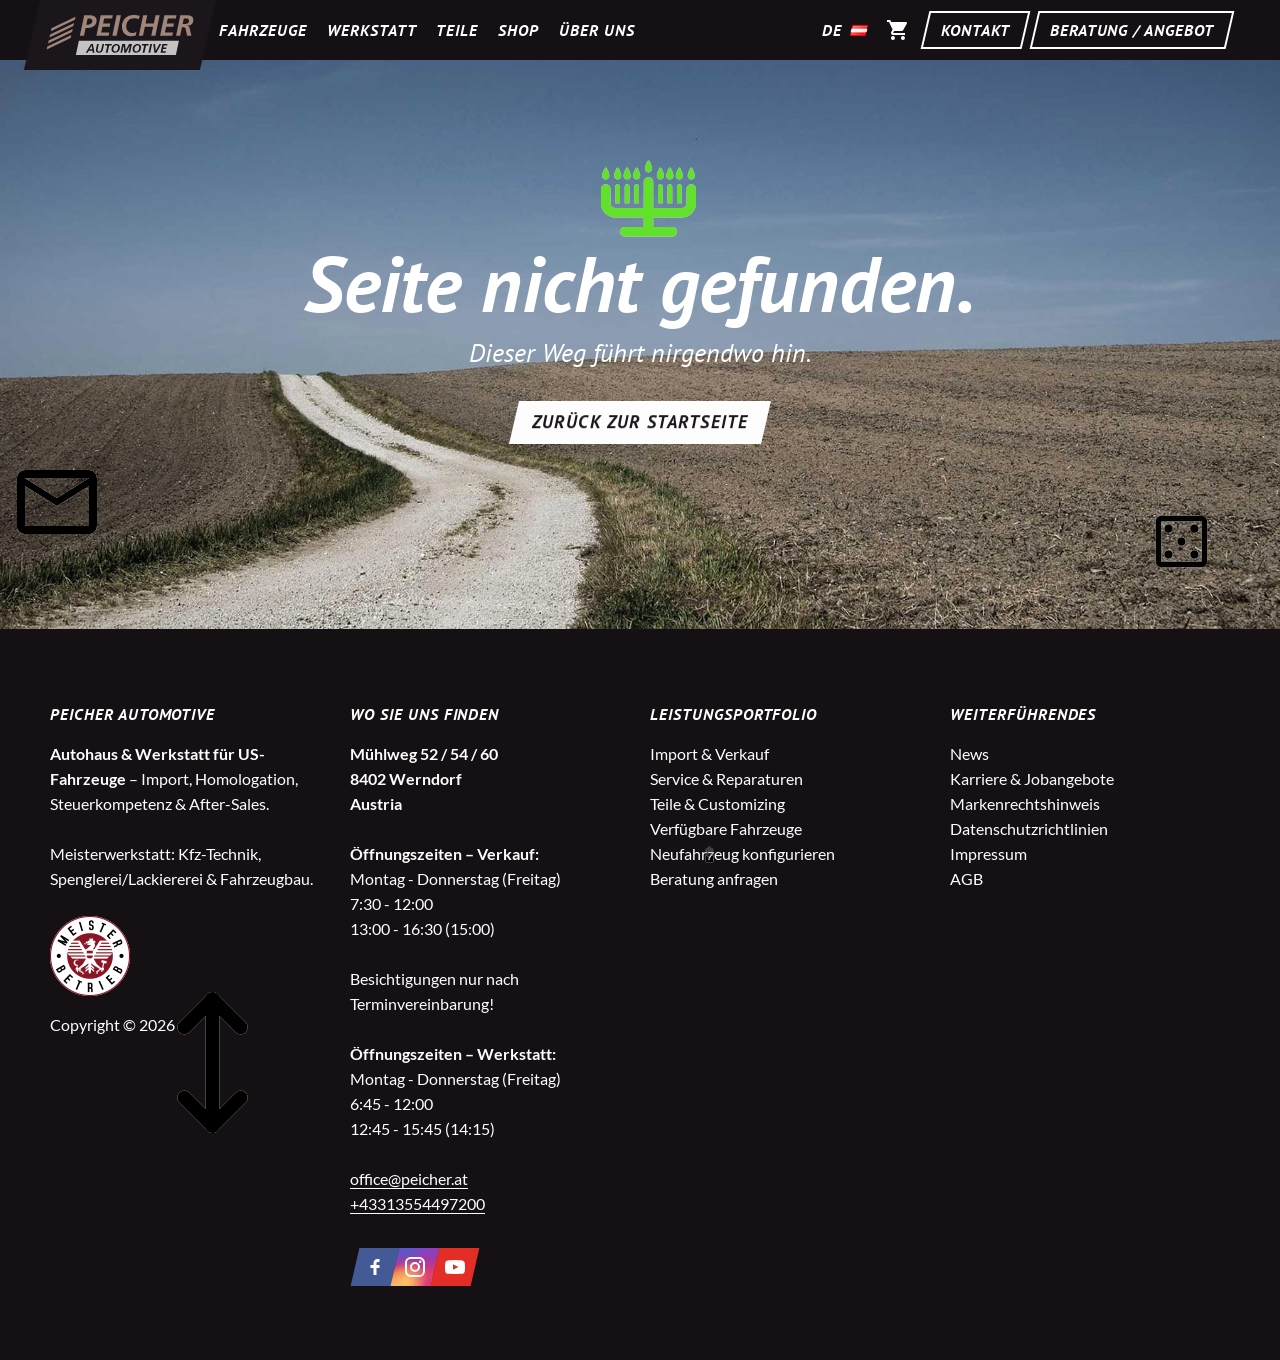 The width and height of the screenshot is (1280, 1360). I want to click on indicates Hanukkah-related content or events, so click(648, 198).